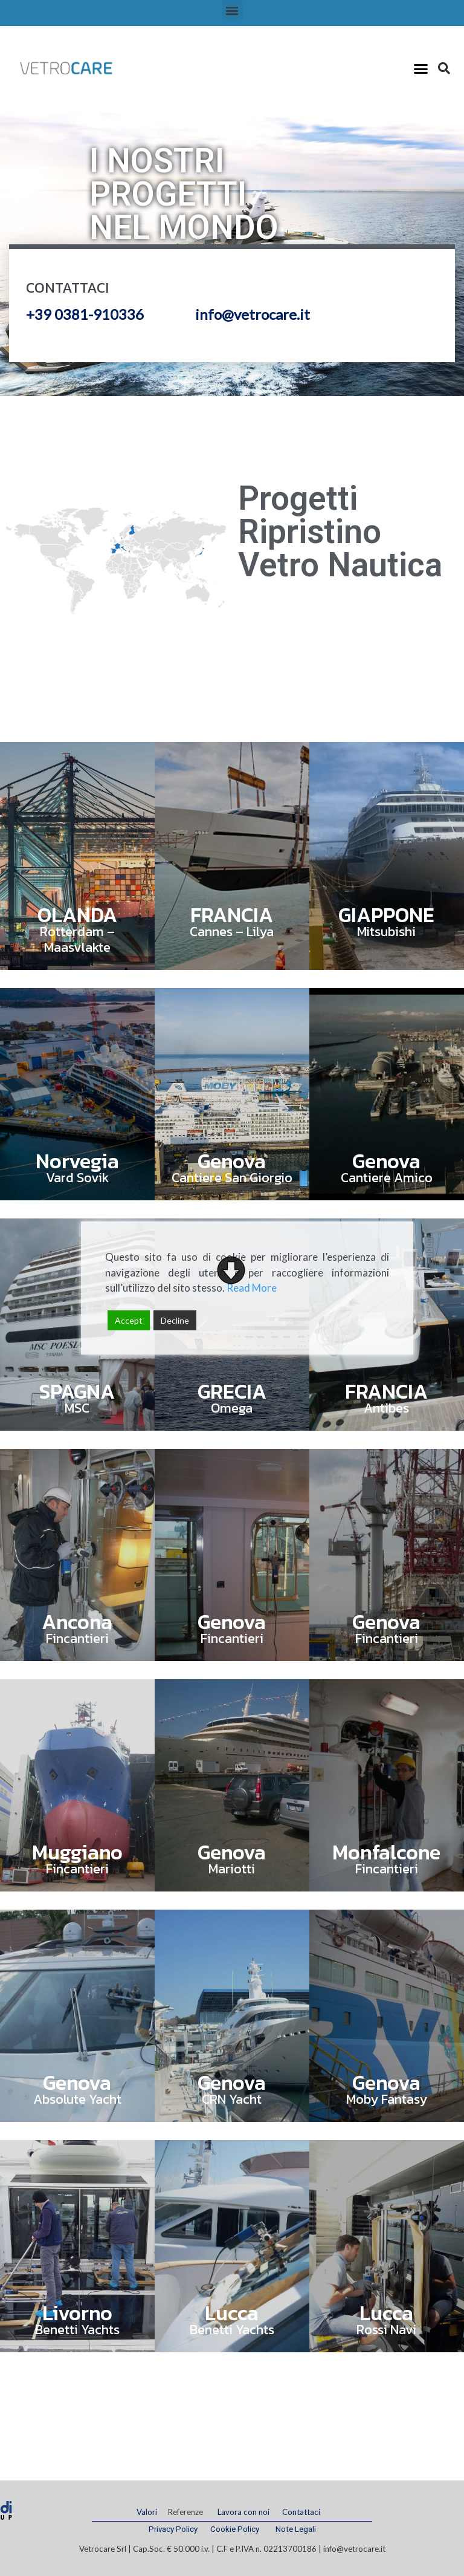 This screenshot has height=2576, width=464. What do you see at coordinates (304, 1179) in the screenshot?
I see `iPhone 11 device icon` at bounding box center [304, 1179].